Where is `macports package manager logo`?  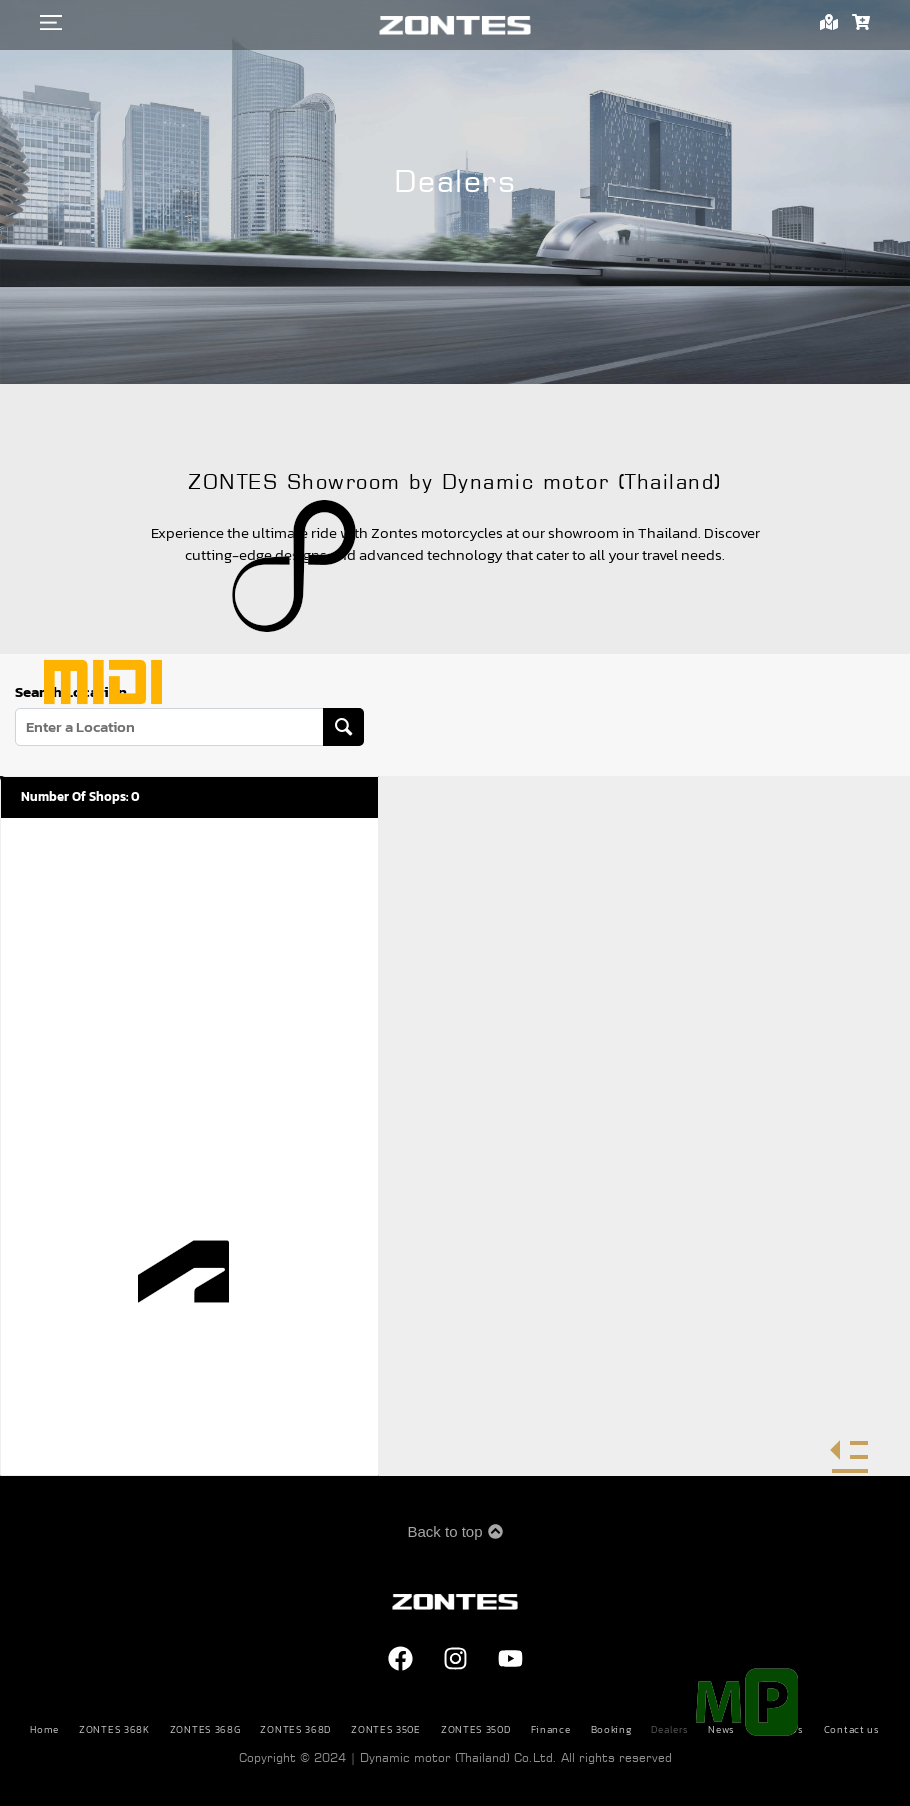
macports package manager logo is located at coordinates (747, 1702).